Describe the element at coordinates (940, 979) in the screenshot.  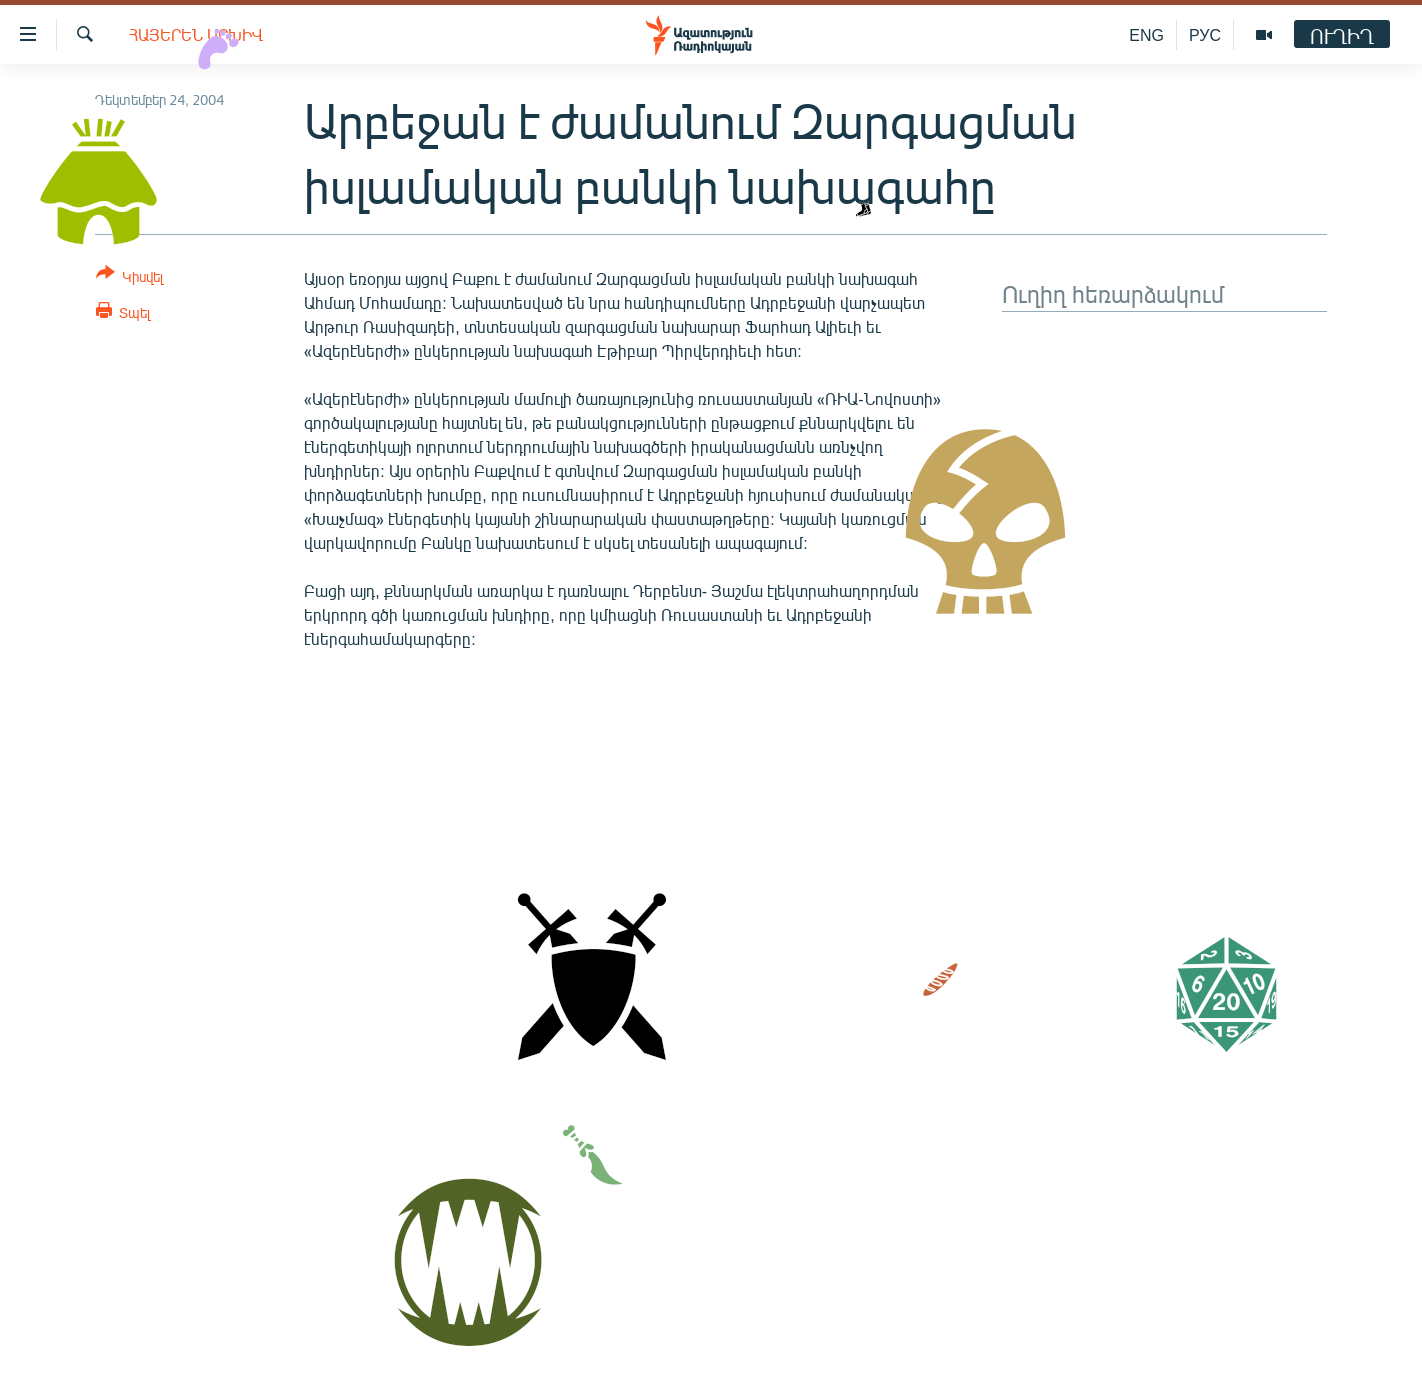
I see `bread or bakery item in a game inventory` at that location.